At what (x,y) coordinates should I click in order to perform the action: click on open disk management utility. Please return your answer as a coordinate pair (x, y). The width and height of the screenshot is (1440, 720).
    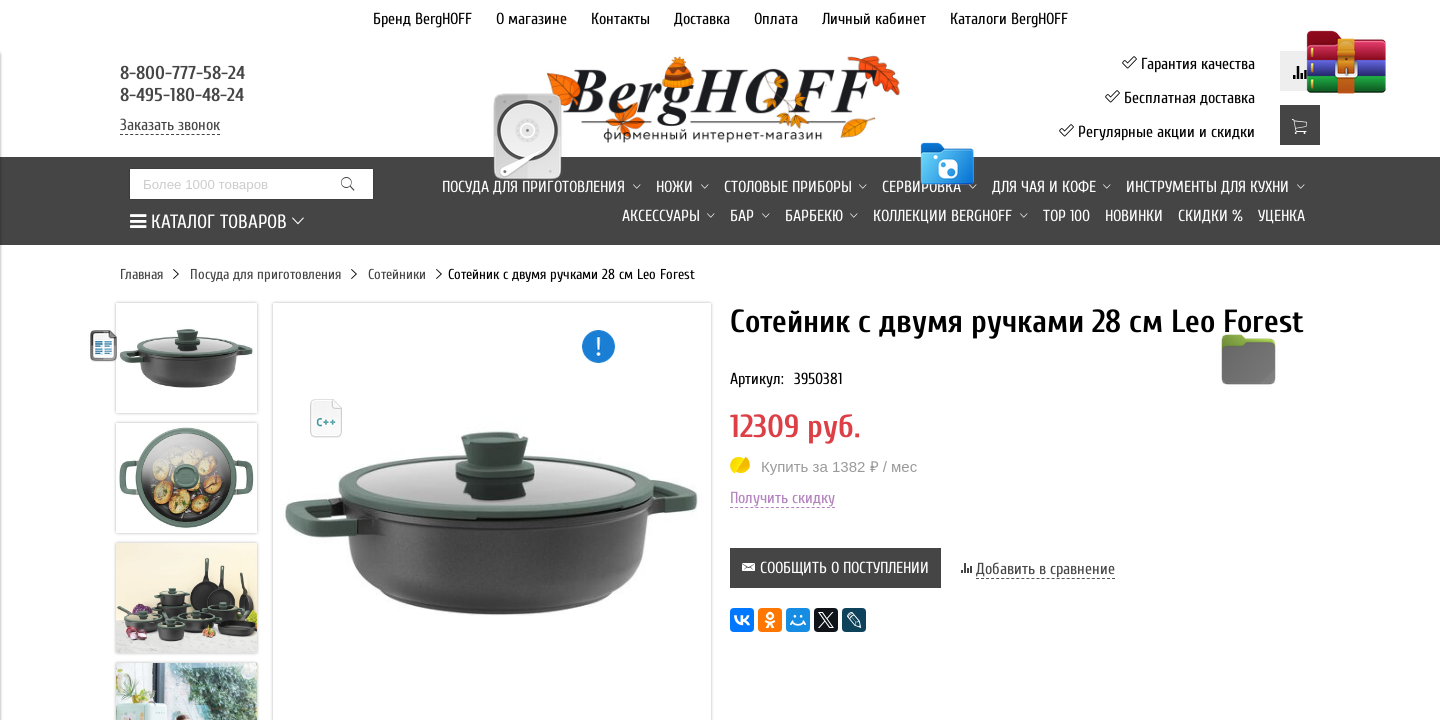
    Looking at the image, I should click on (527, 136).